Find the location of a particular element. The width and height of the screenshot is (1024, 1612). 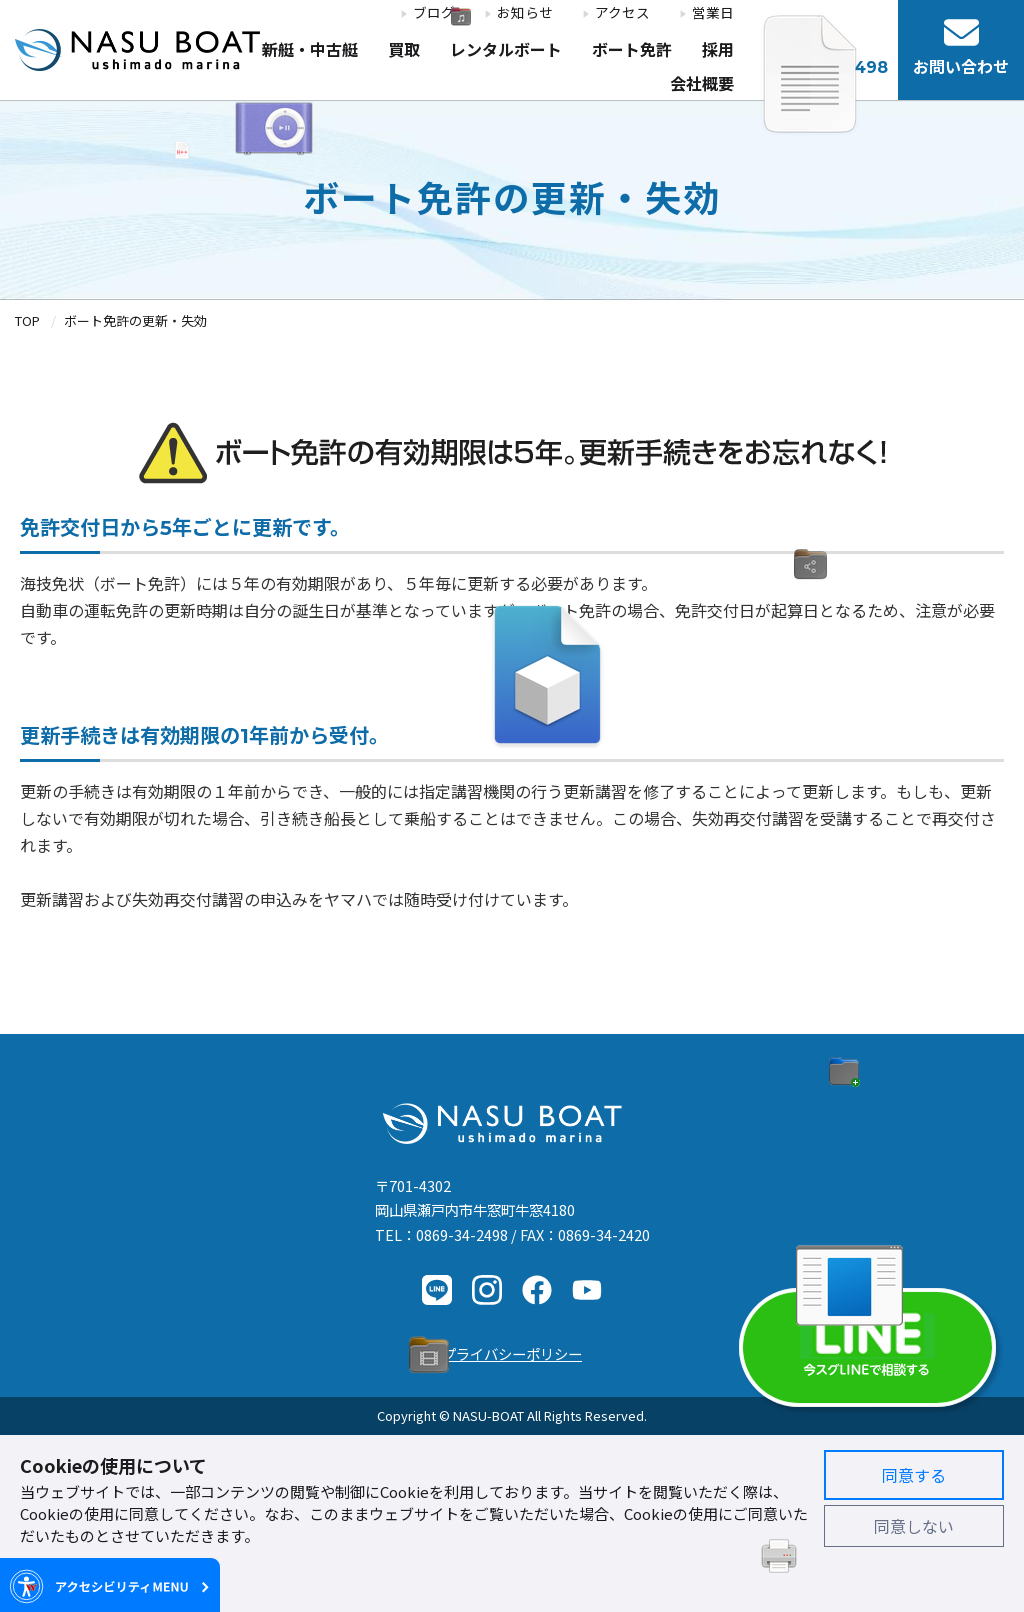

open videos folder is located at coordinates (429, 1354).